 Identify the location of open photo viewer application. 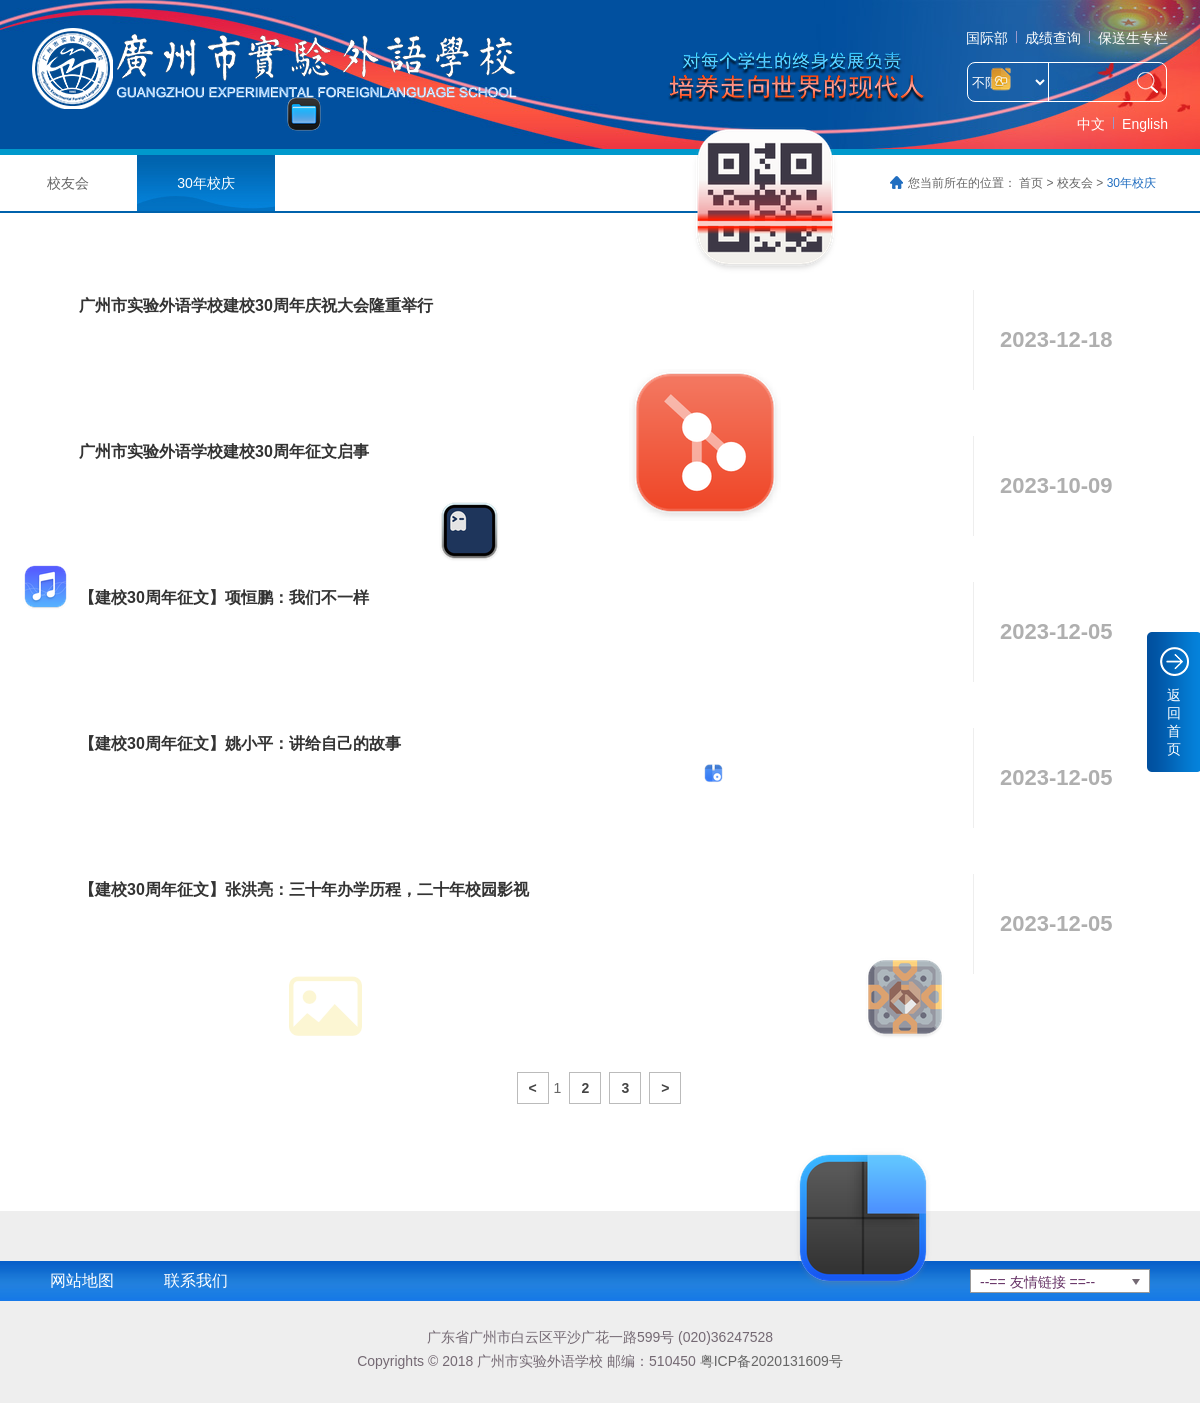
(325, 1008).